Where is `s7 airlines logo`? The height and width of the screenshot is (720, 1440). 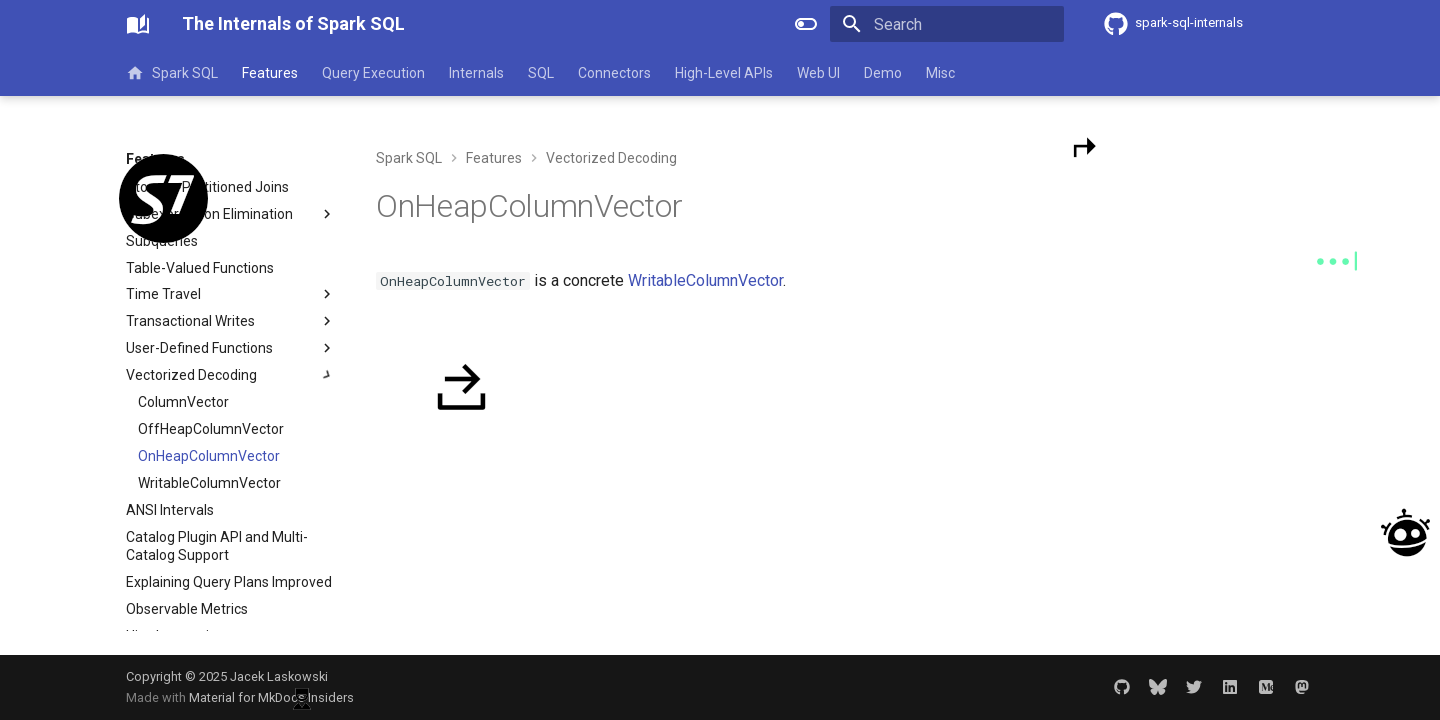 s7 airlines logo is located at coordinates (163, 198).